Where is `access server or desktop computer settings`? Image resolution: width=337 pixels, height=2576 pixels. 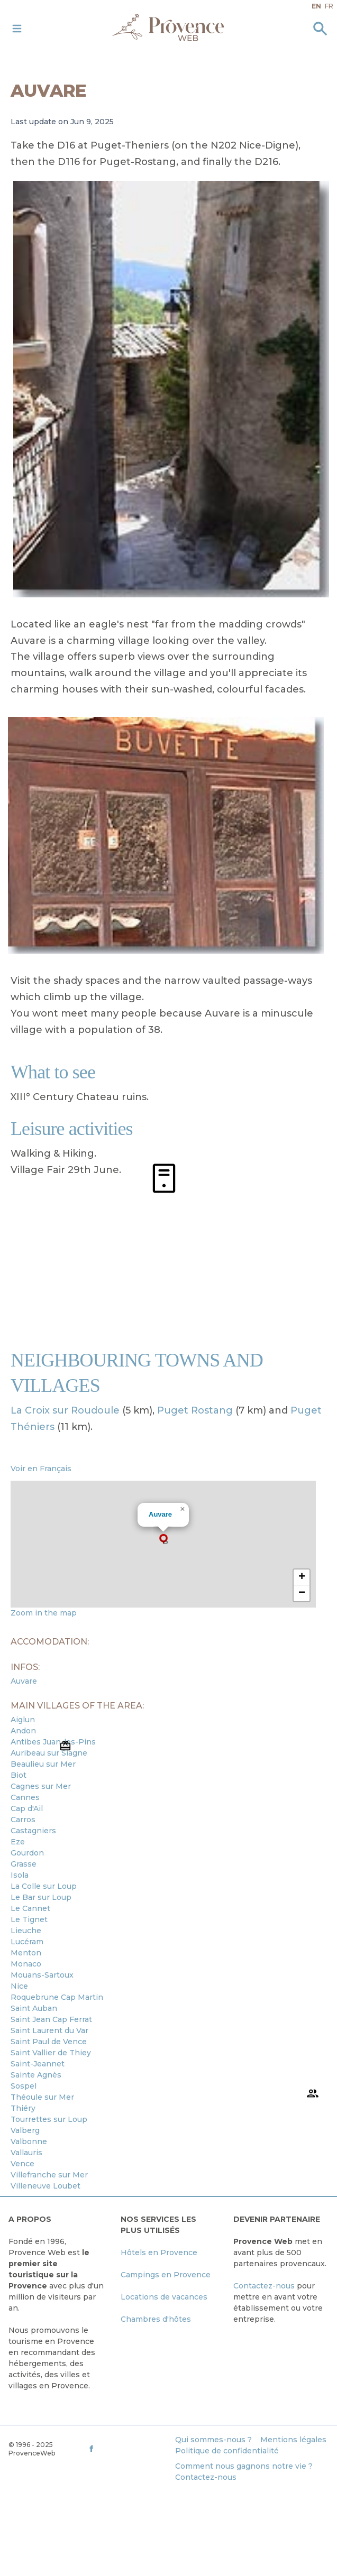 access server or desktop computer settings is located at coordinates (164, 1178).